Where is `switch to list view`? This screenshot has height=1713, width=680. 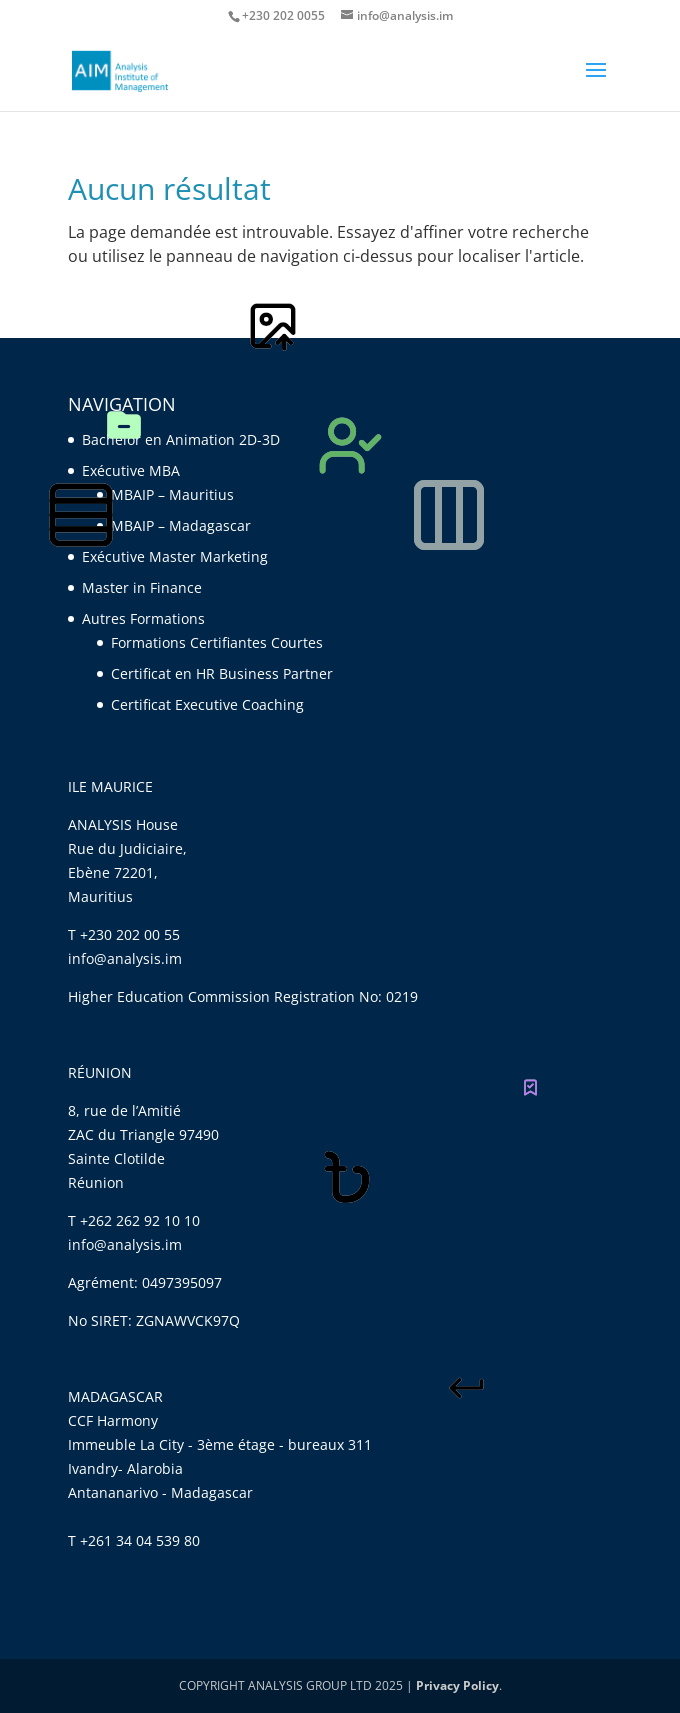 switch to list view is located at coordinates (81, 515).